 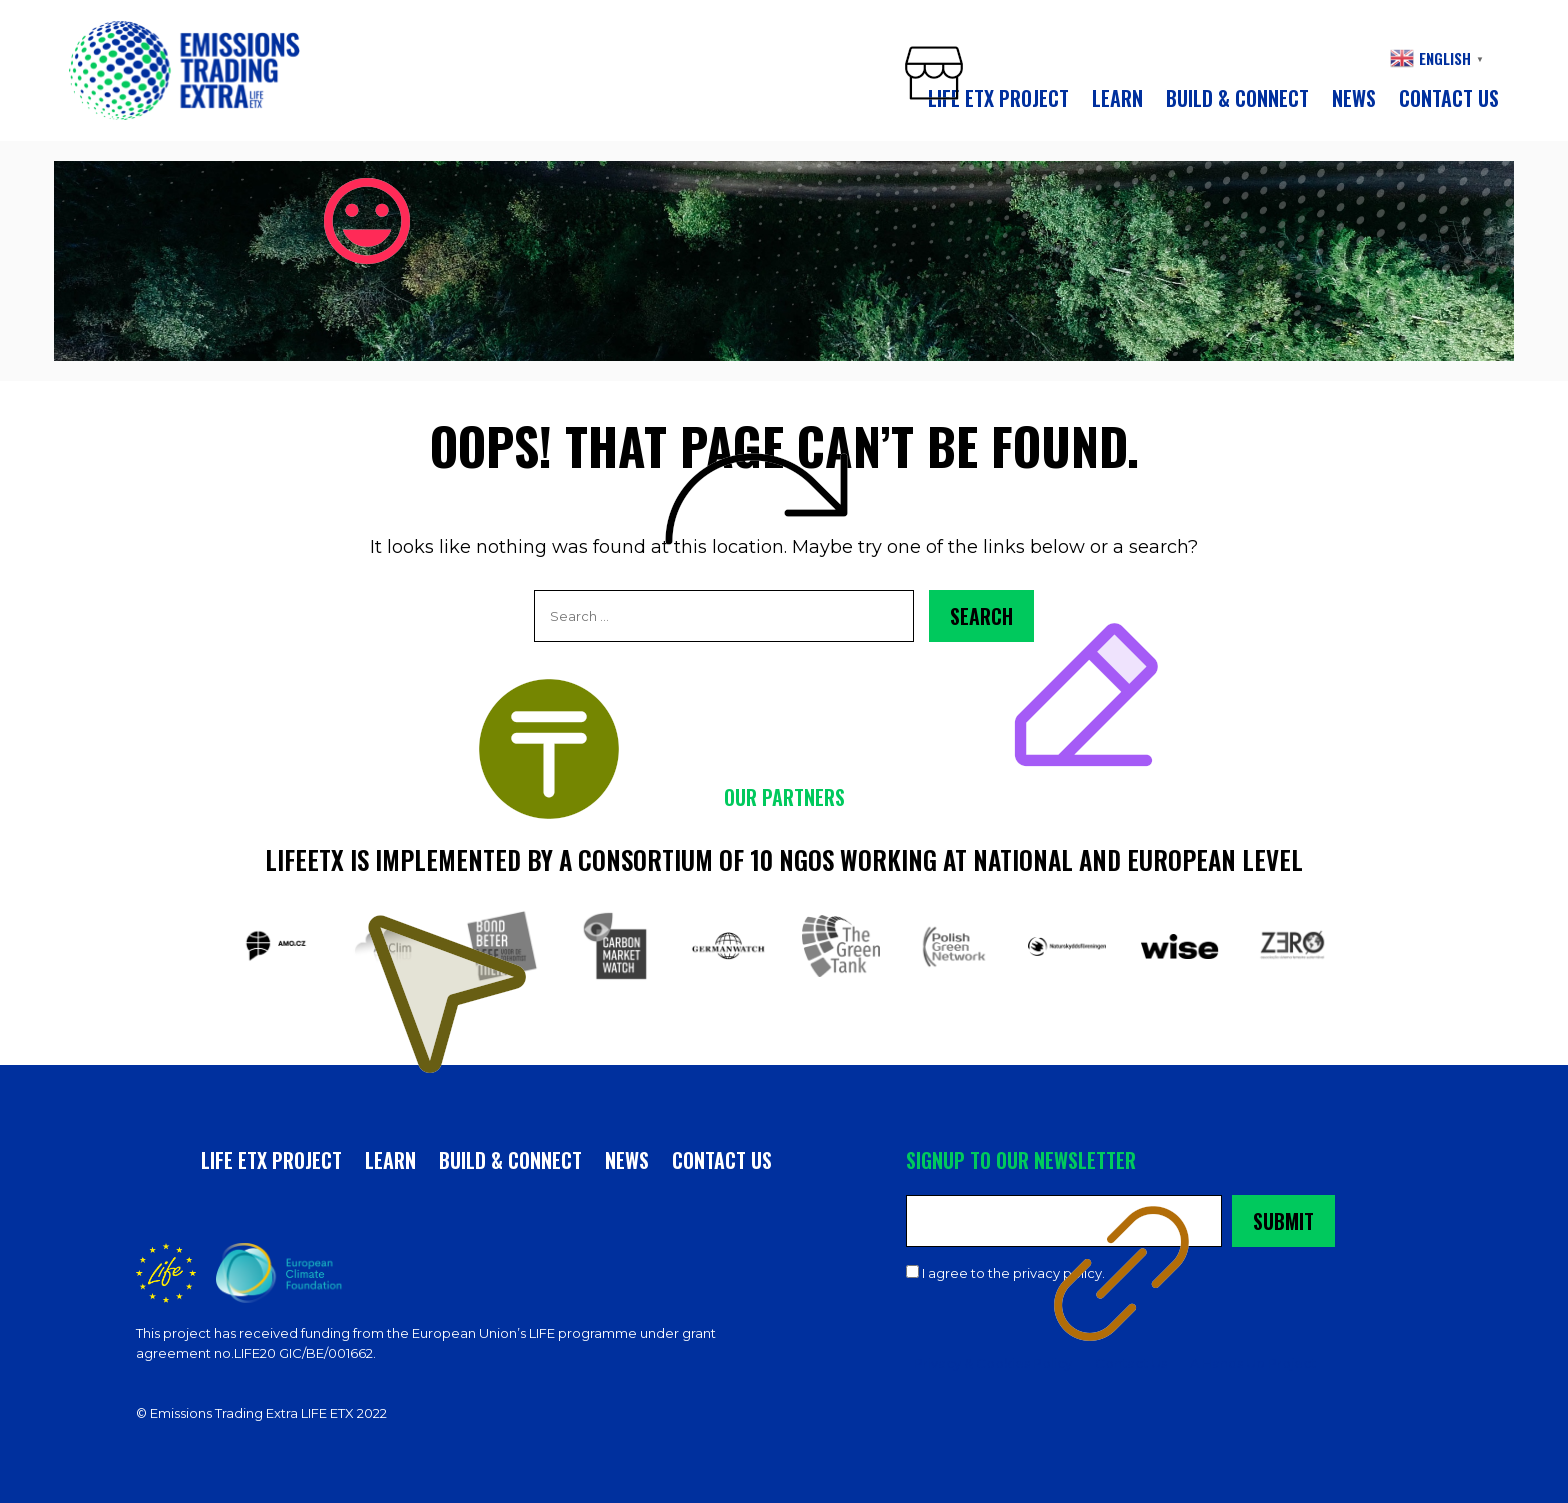 I want to click on indicates kazakhstani tenge currency, so click(x=549, y=749).